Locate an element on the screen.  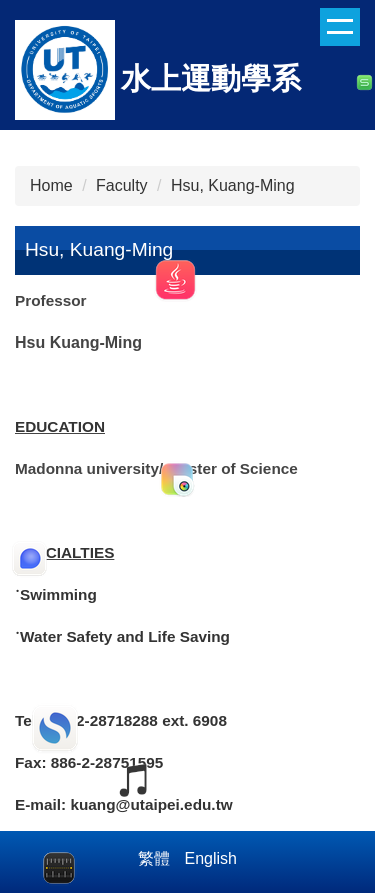
open wps spreadsheets application is located at coordinates (364, 82).